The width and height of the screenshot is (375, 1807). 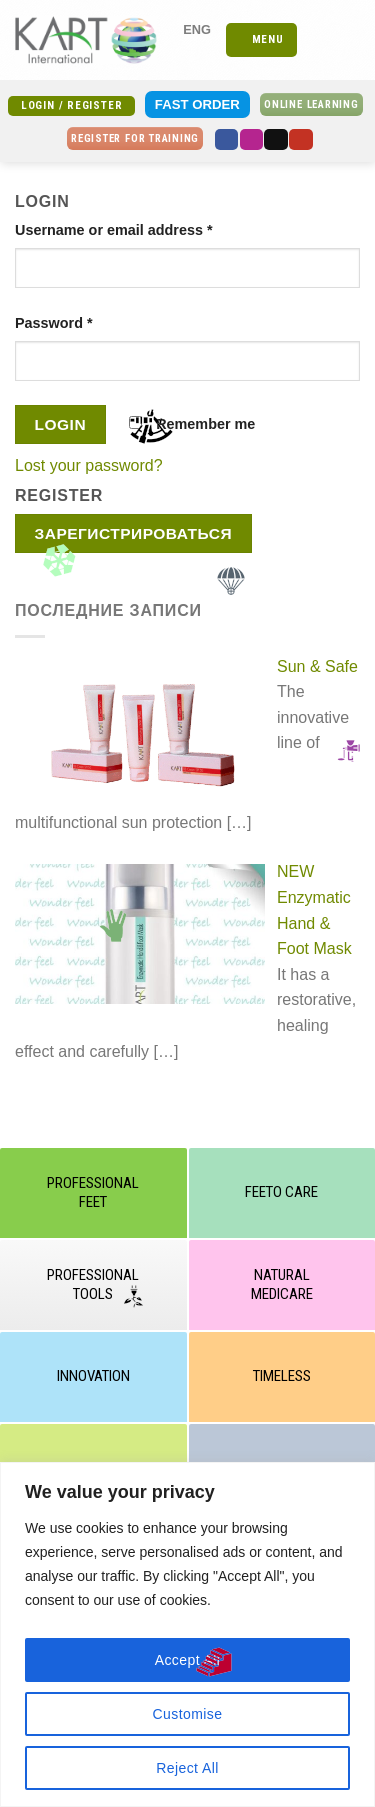 What do you see at coordinates (151, 426) in the screenshot?
I see `access navigation or mapping tools` at bounding box center [151, 426].